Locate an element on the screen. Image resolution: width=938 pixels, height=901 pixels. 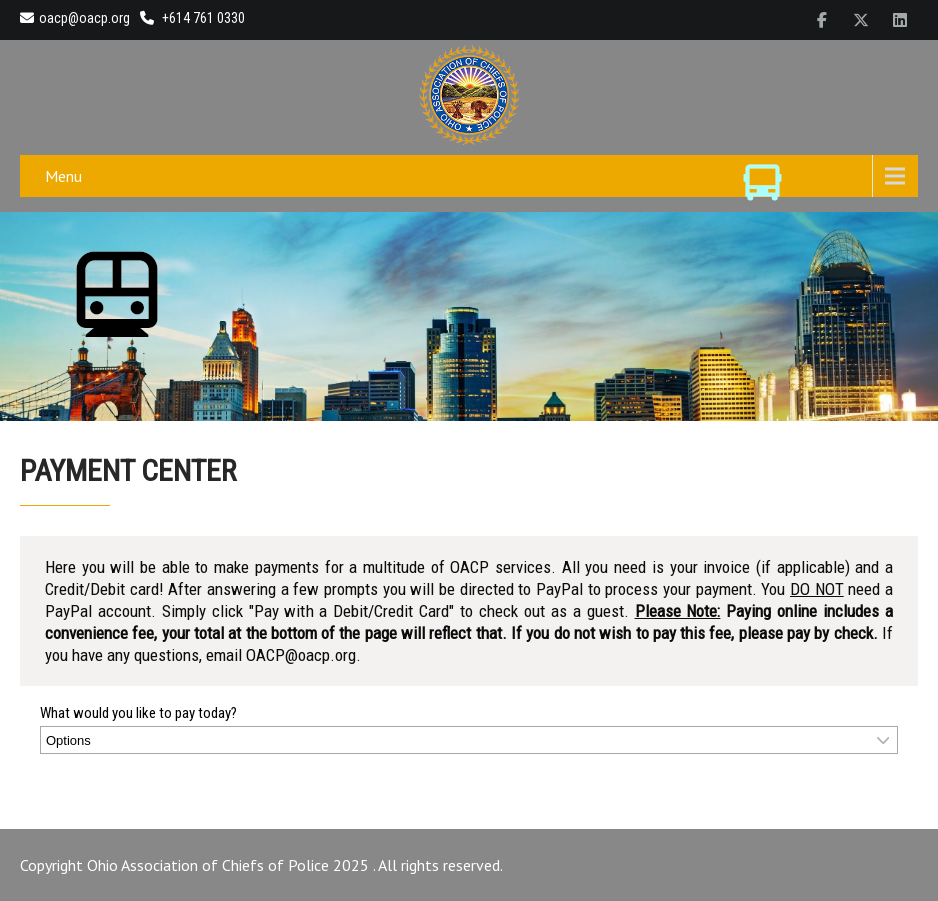
view subway or metro transit options is located at coordinates (117, 292).